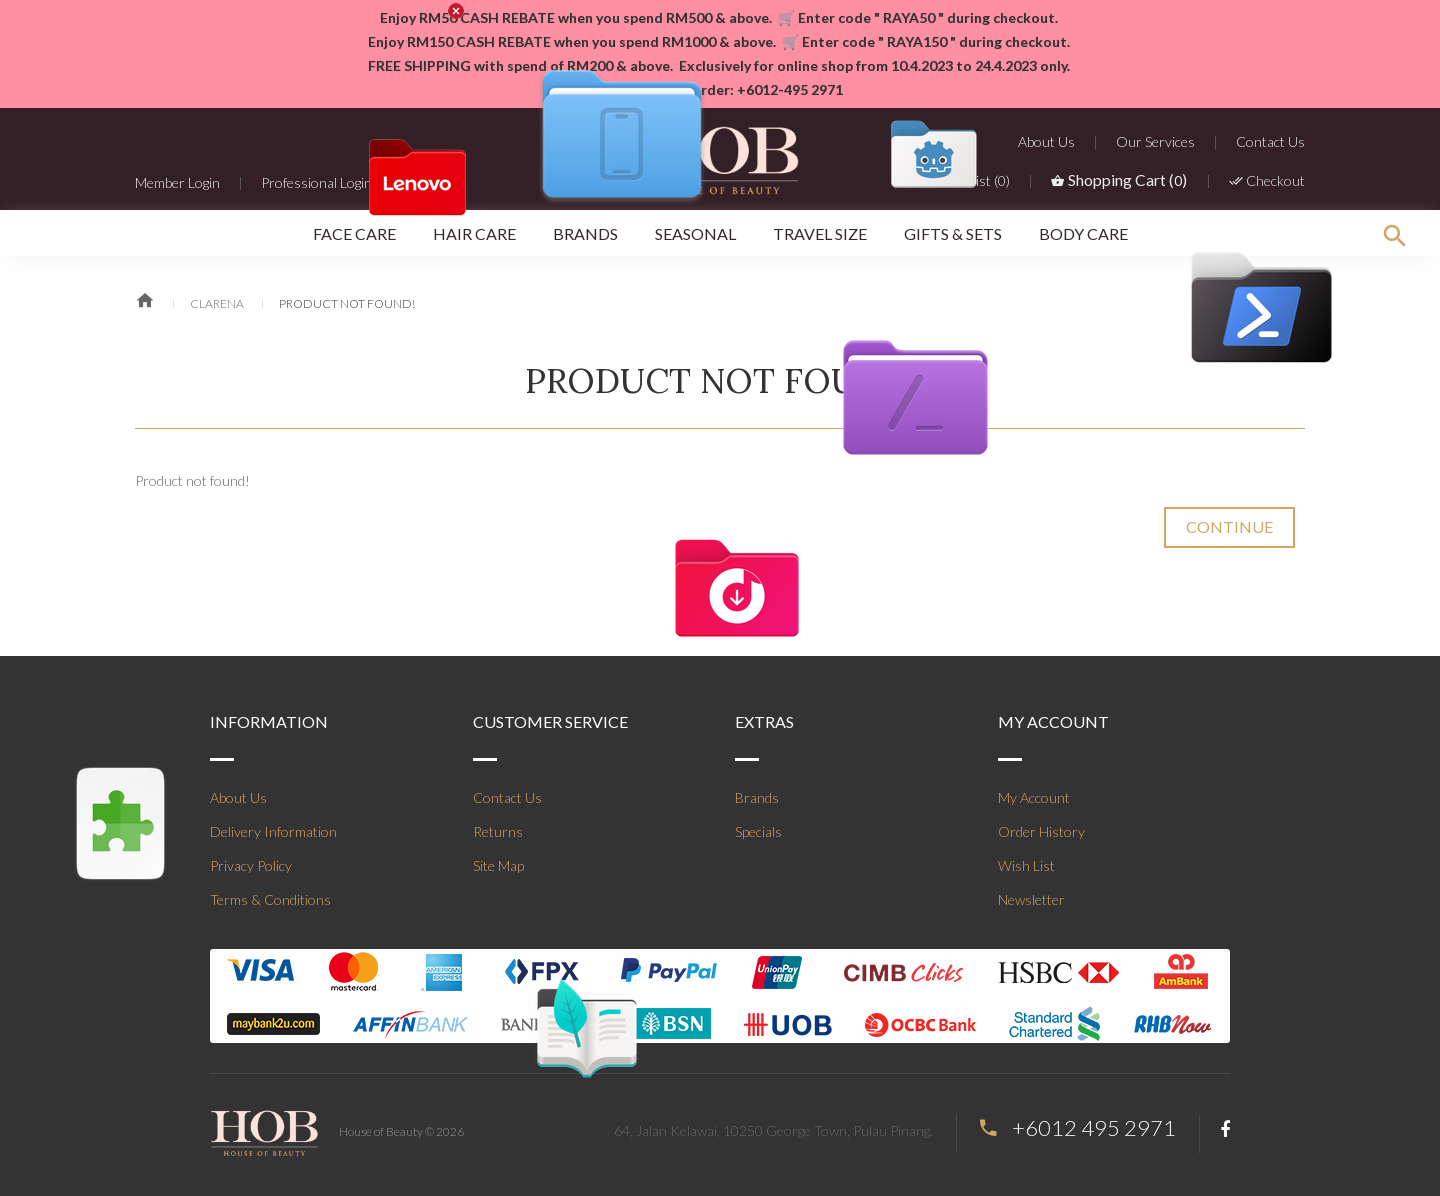 The image size is (1440, 1196). I want to click on access the root directory, so click(915, 397).